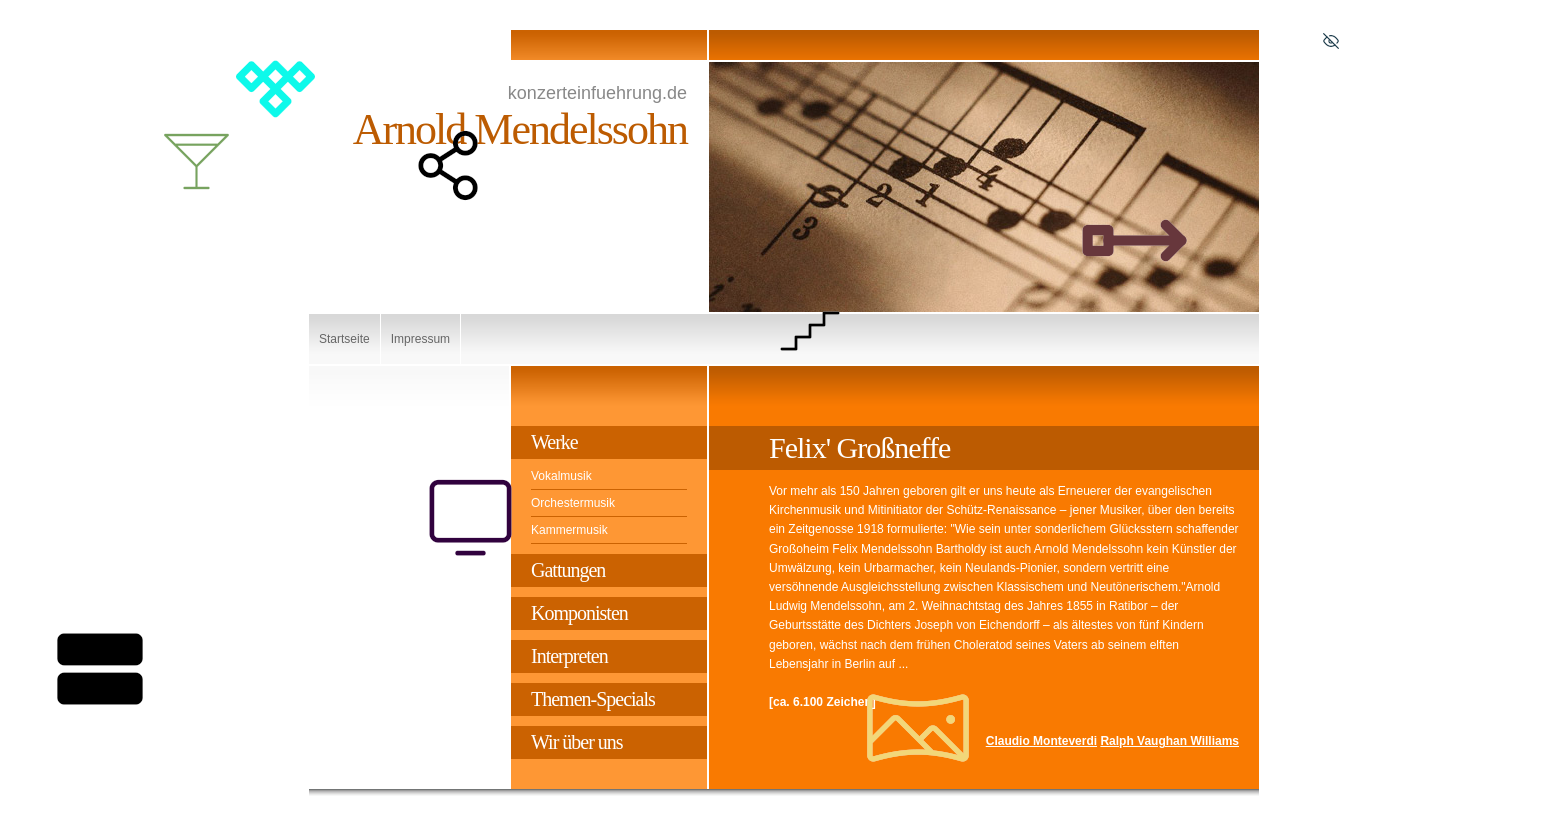 The image size is (1568, 839). What do you see at coordinates (450, 165) in the screenshot?
I see `share content to social networks` at bounding box center [450, 165].